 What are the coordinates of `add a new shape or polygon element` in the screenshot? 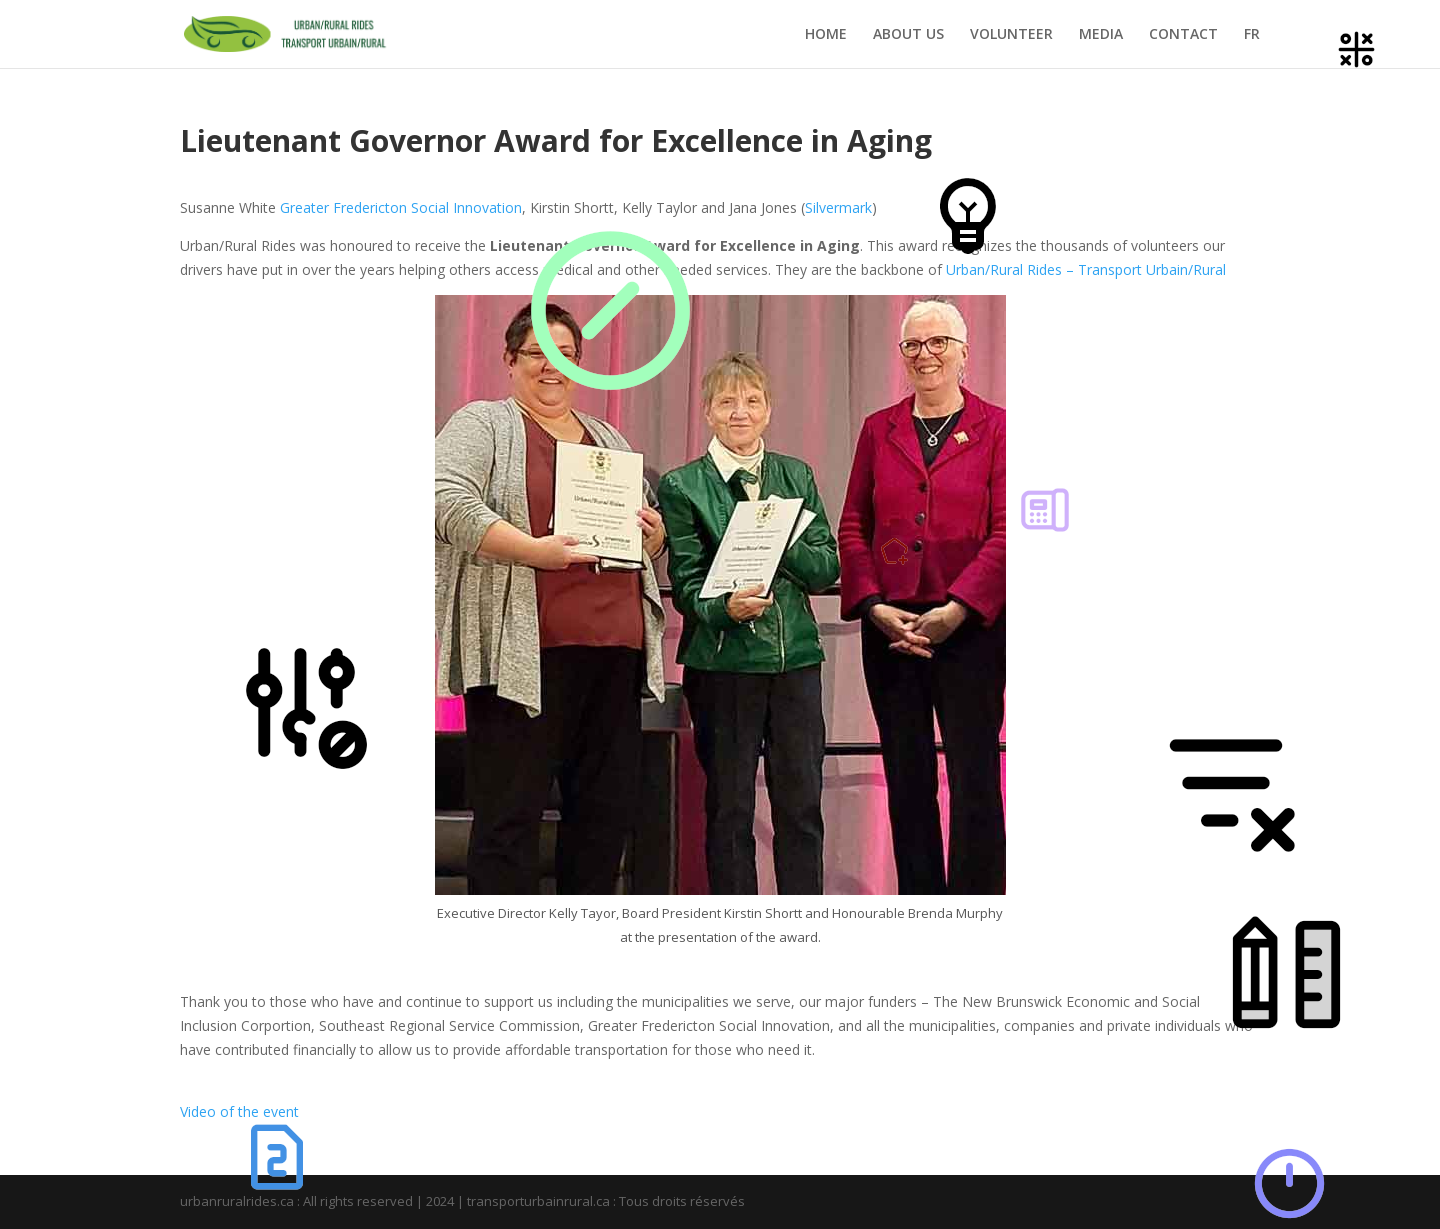 It's located at (894, 551).